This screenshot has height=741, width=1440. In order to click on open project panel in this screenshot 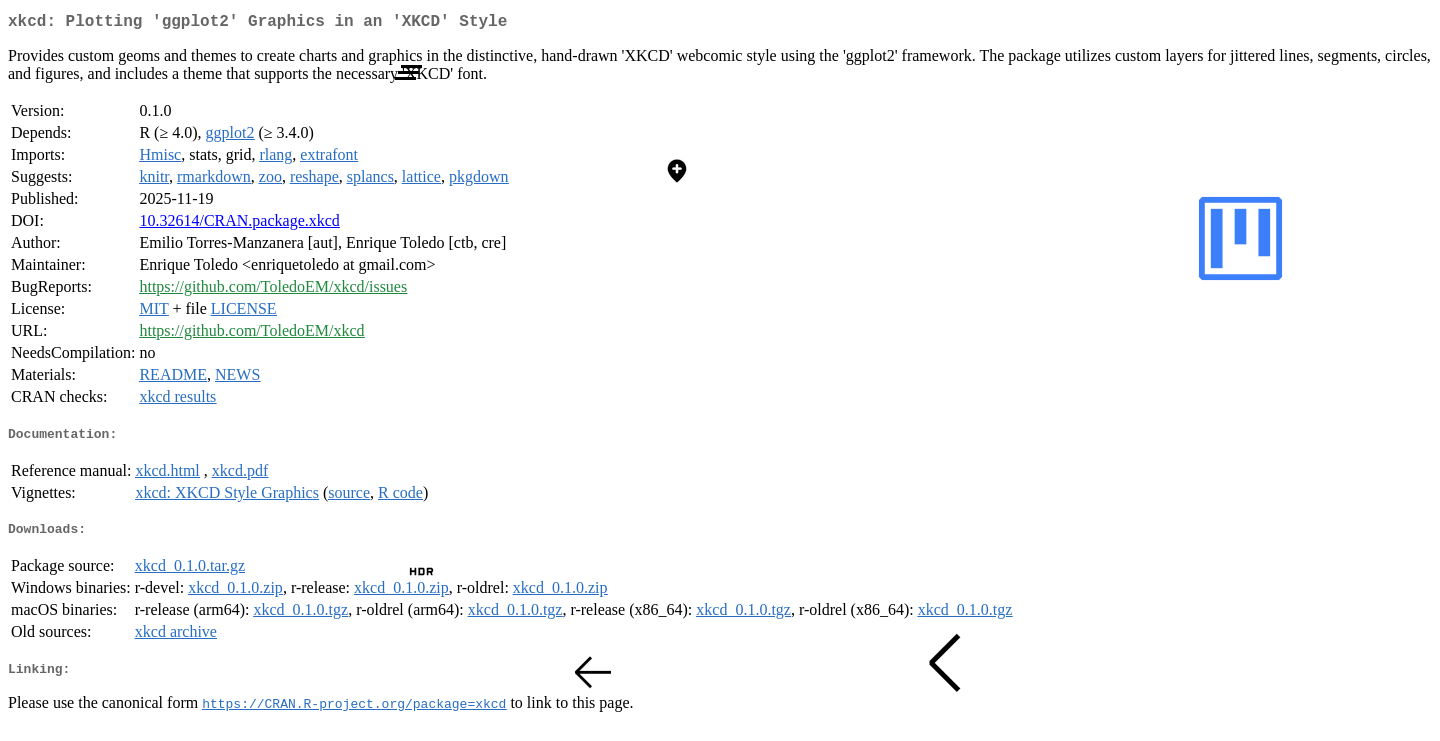, I will do `click(1240, 238)`.